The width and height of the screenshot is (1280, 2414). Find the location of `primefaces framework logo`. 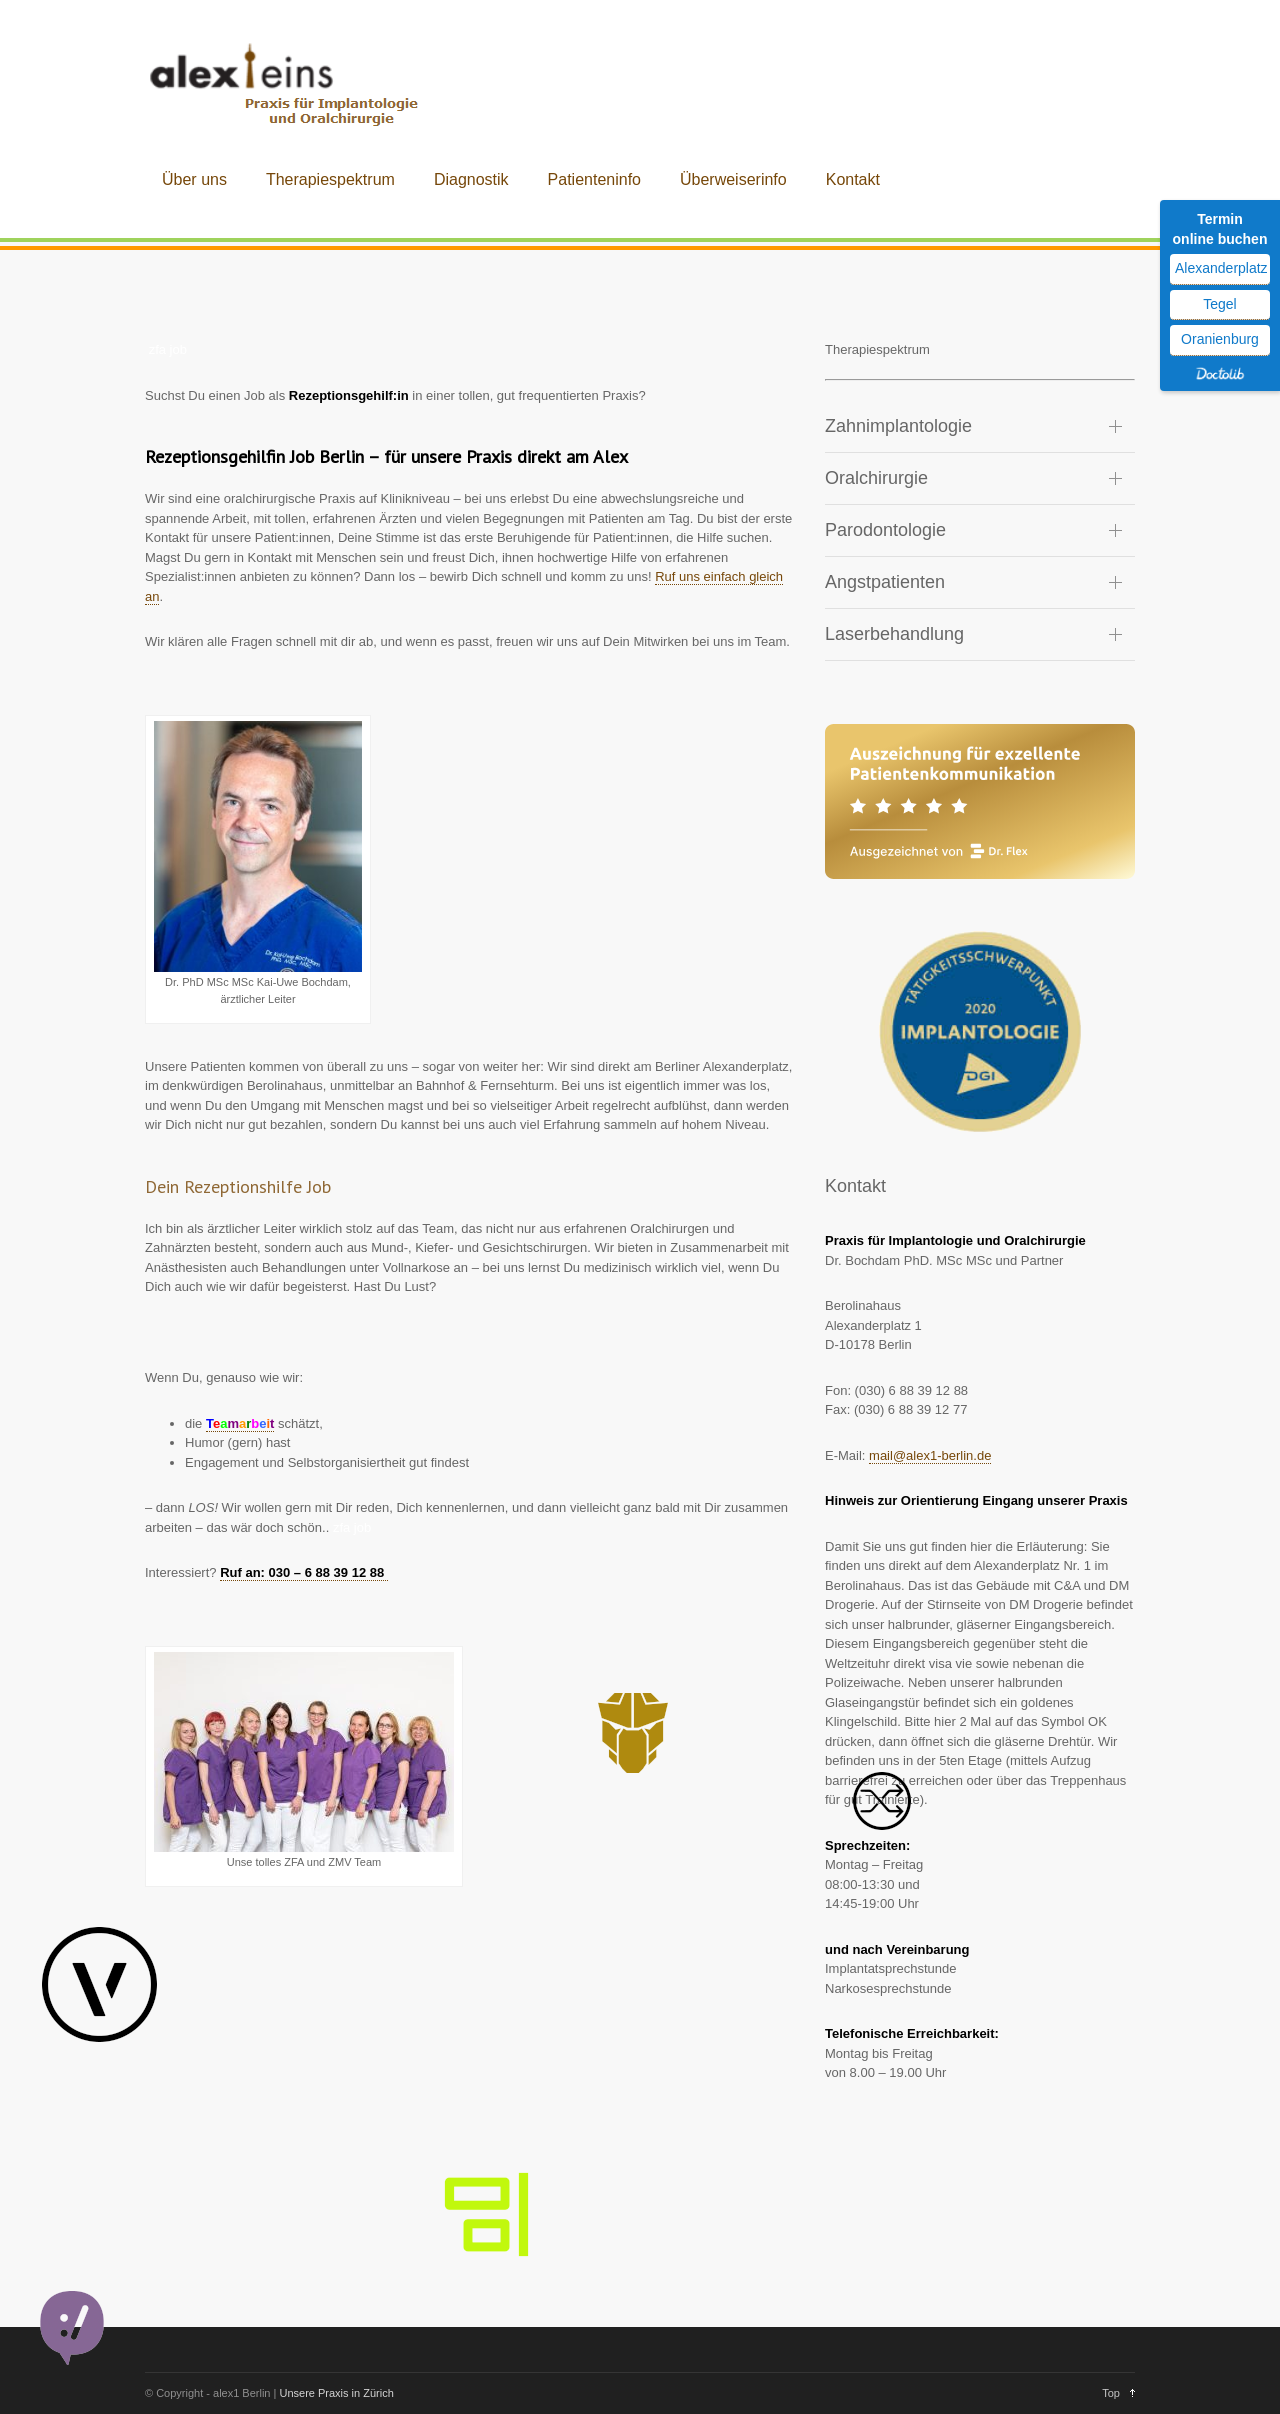

primefaces framework logo is located at coordinates (633, 1733).